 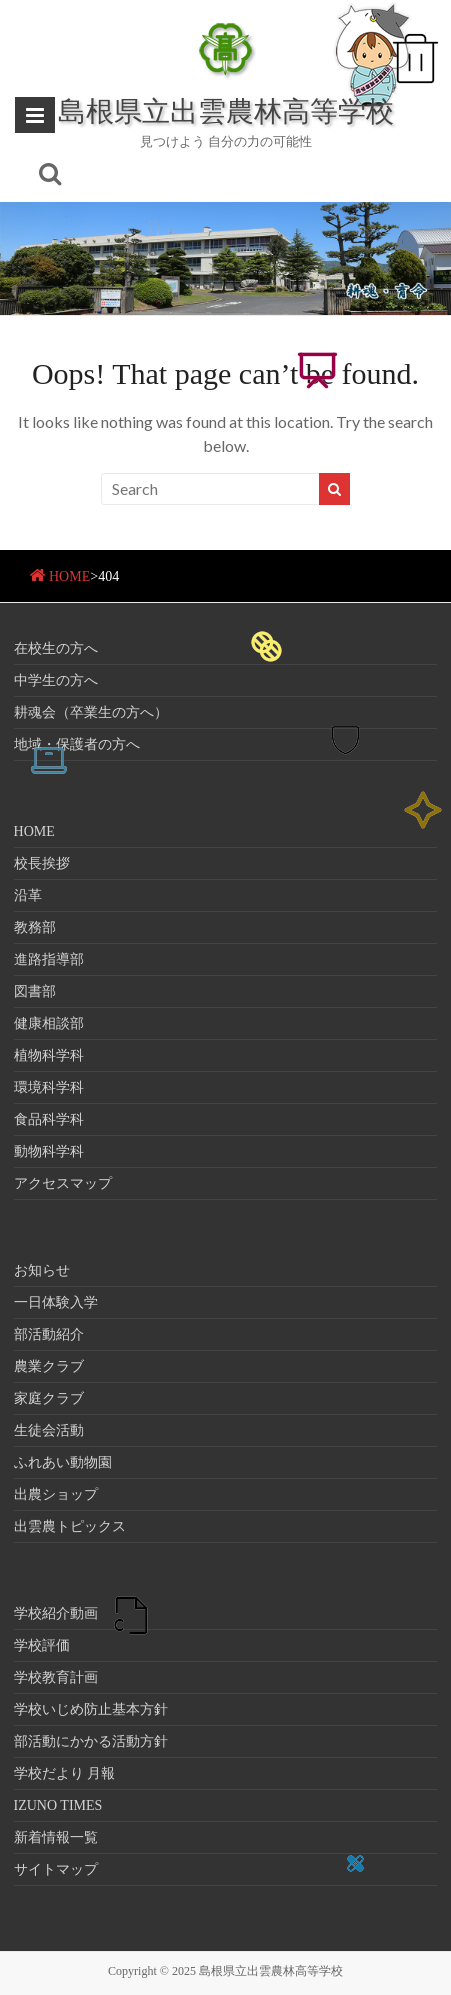 What do you see at coordinates (415, 60) in the screenshot?
I see `delete this item` at bounding box center [415, 60].